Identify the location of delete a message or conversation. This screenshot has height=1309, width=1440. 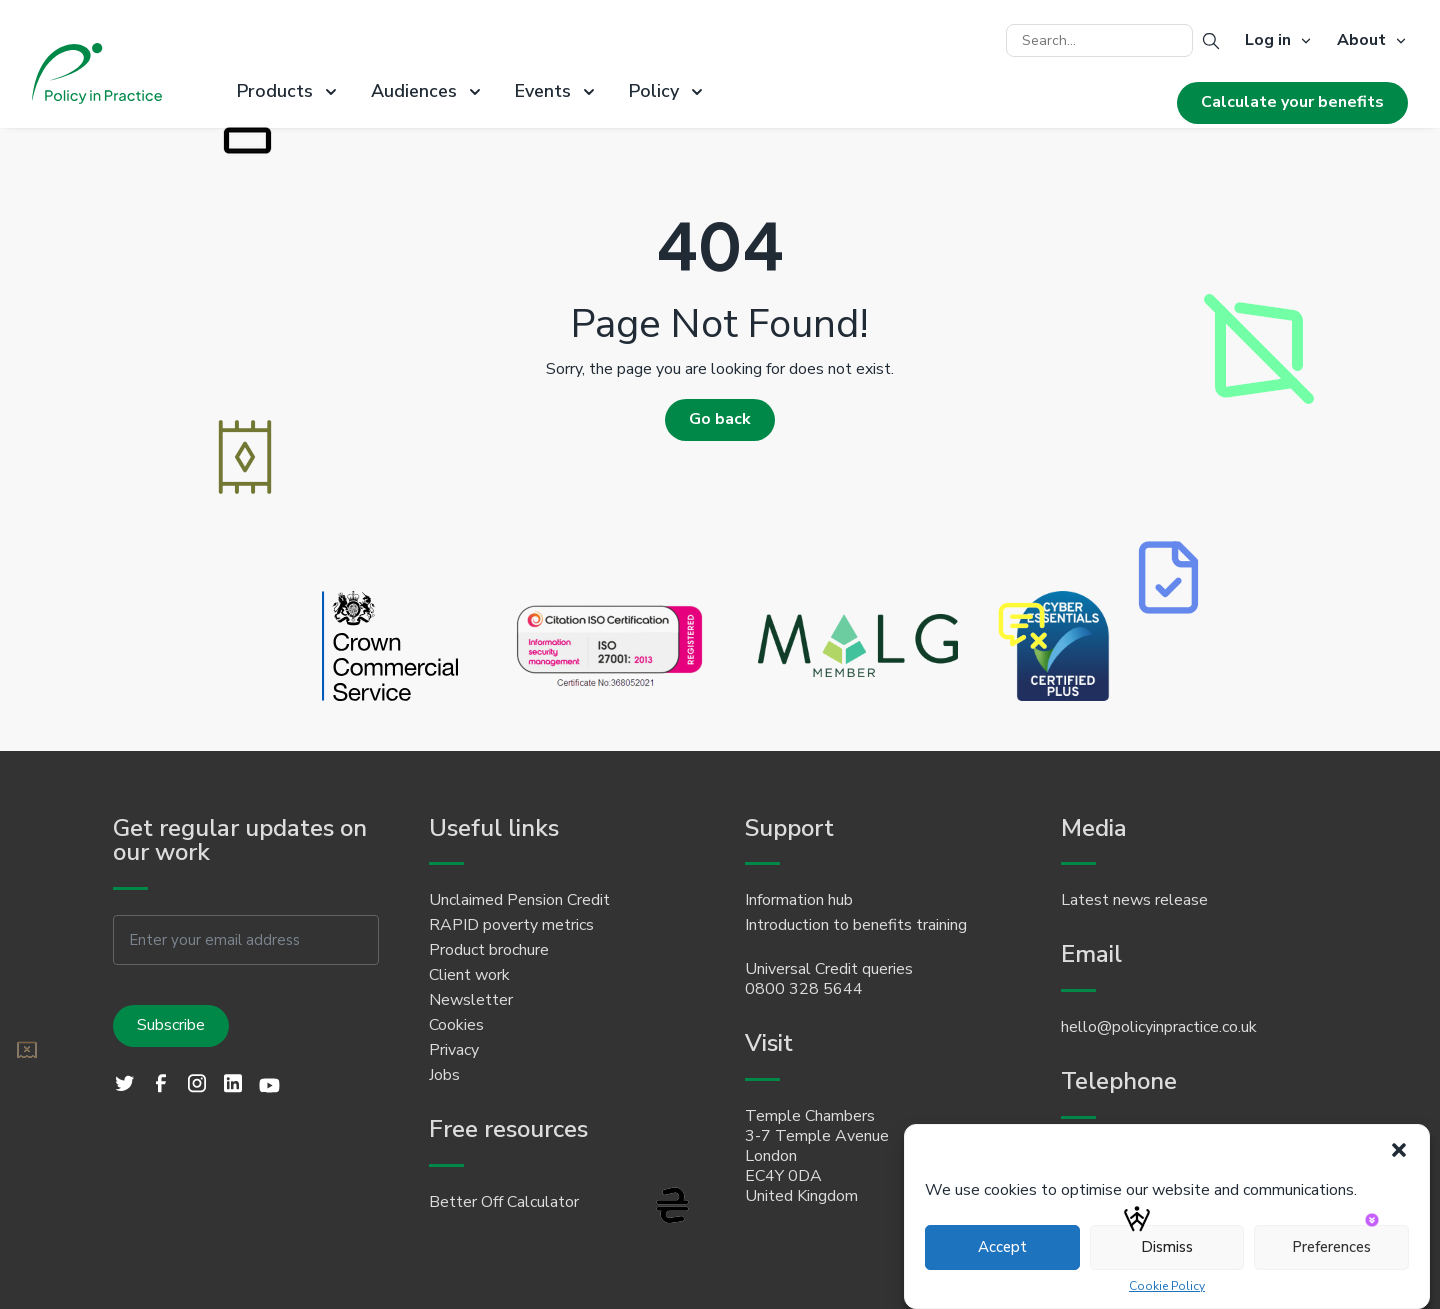
(1021, 623).